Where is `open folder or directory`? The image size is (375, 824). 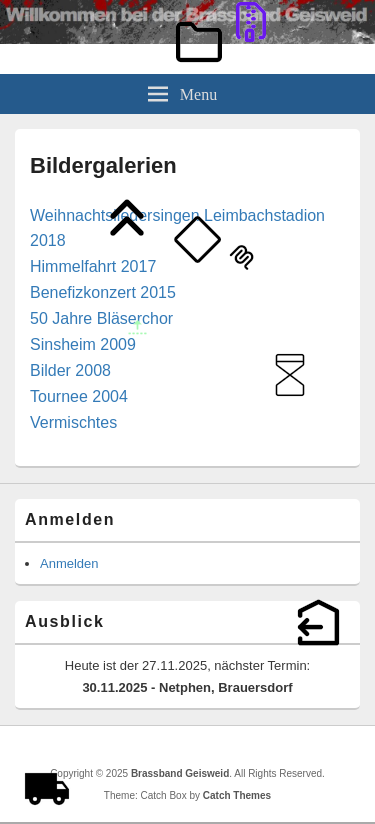
open folder or directory is located at coordinates (199, 42).